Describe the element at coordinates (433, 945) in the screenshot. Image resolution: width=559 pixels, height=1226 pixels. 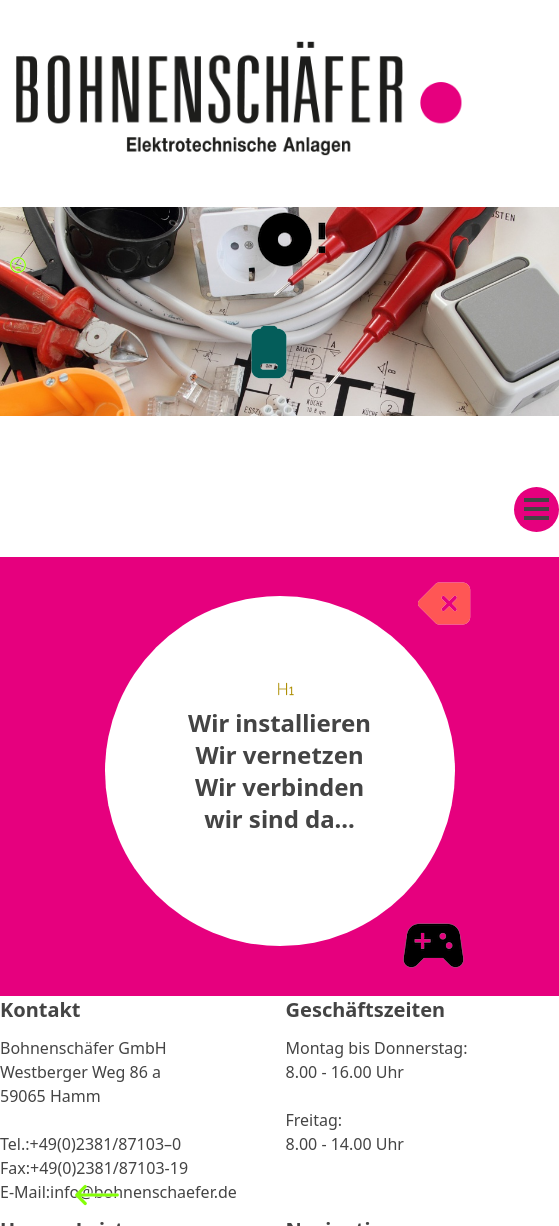
I see `access gaming or esports features` at that location.